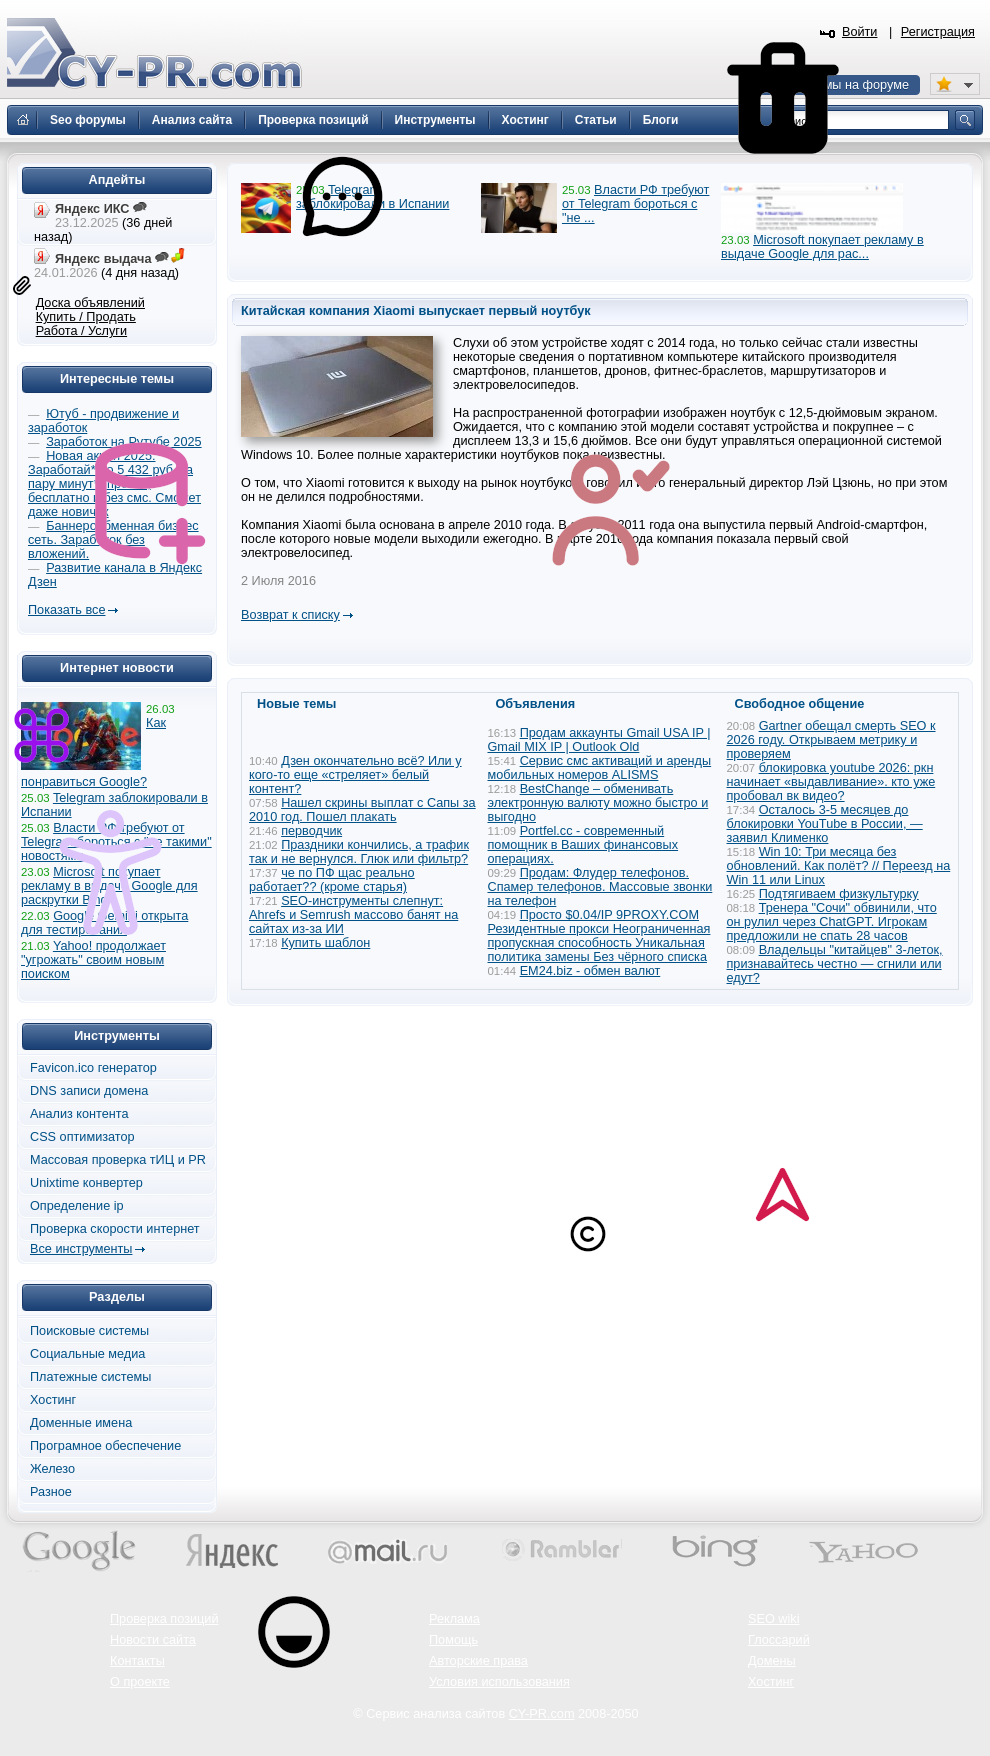  What do you see at coordinates (22, 286) in the screenshot?
I see `attach a file to your message` at bounding box center [22, 286].